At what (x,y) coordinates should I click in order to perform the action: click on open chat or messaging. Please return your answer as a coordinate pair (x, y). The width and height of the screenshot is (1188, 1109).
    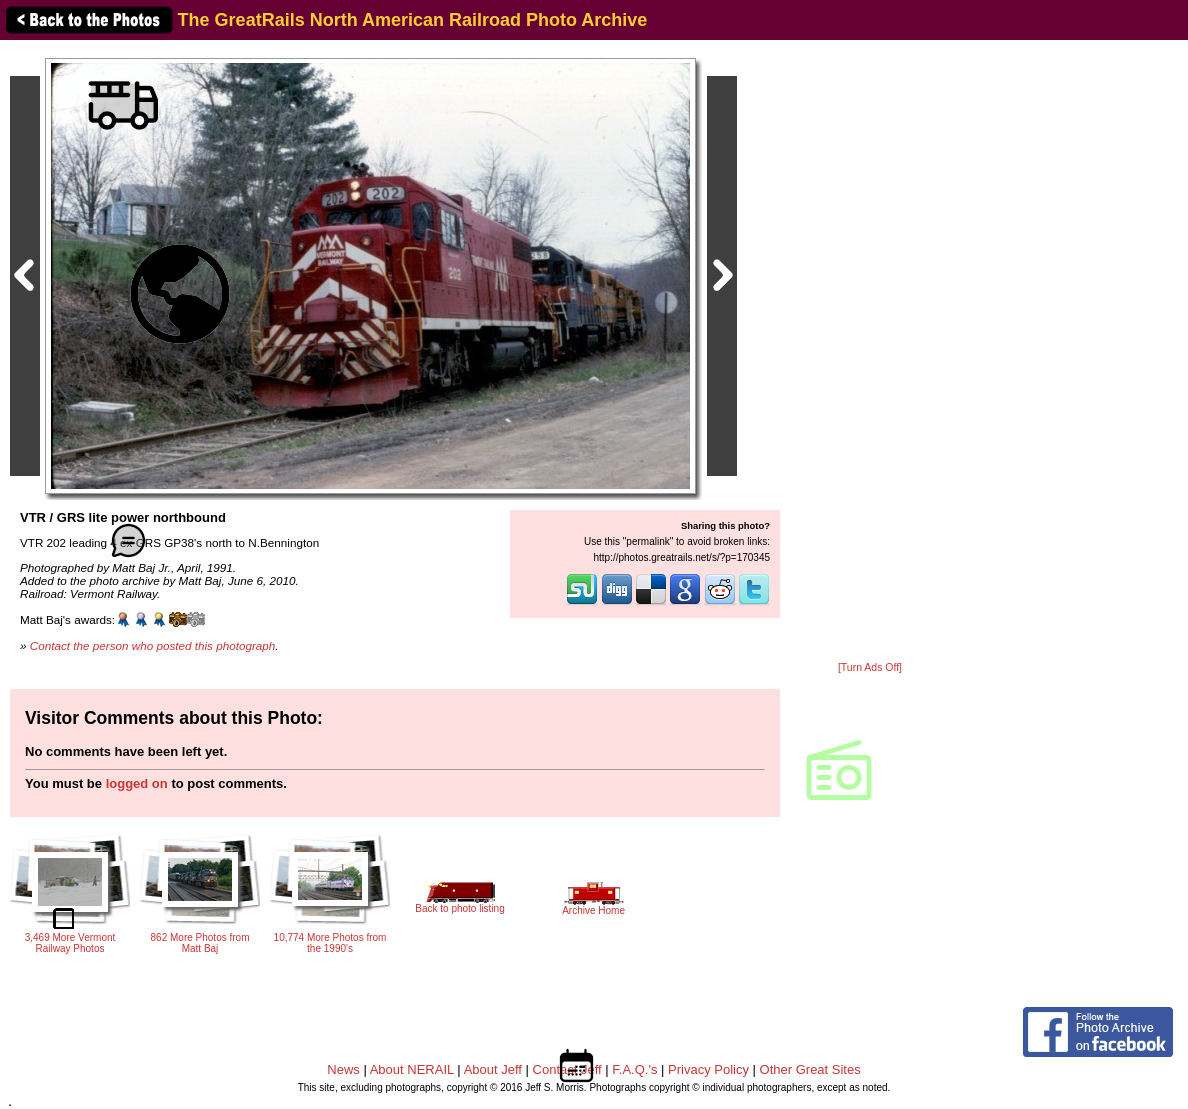
    Looking at the image, I should click on (128, 540).